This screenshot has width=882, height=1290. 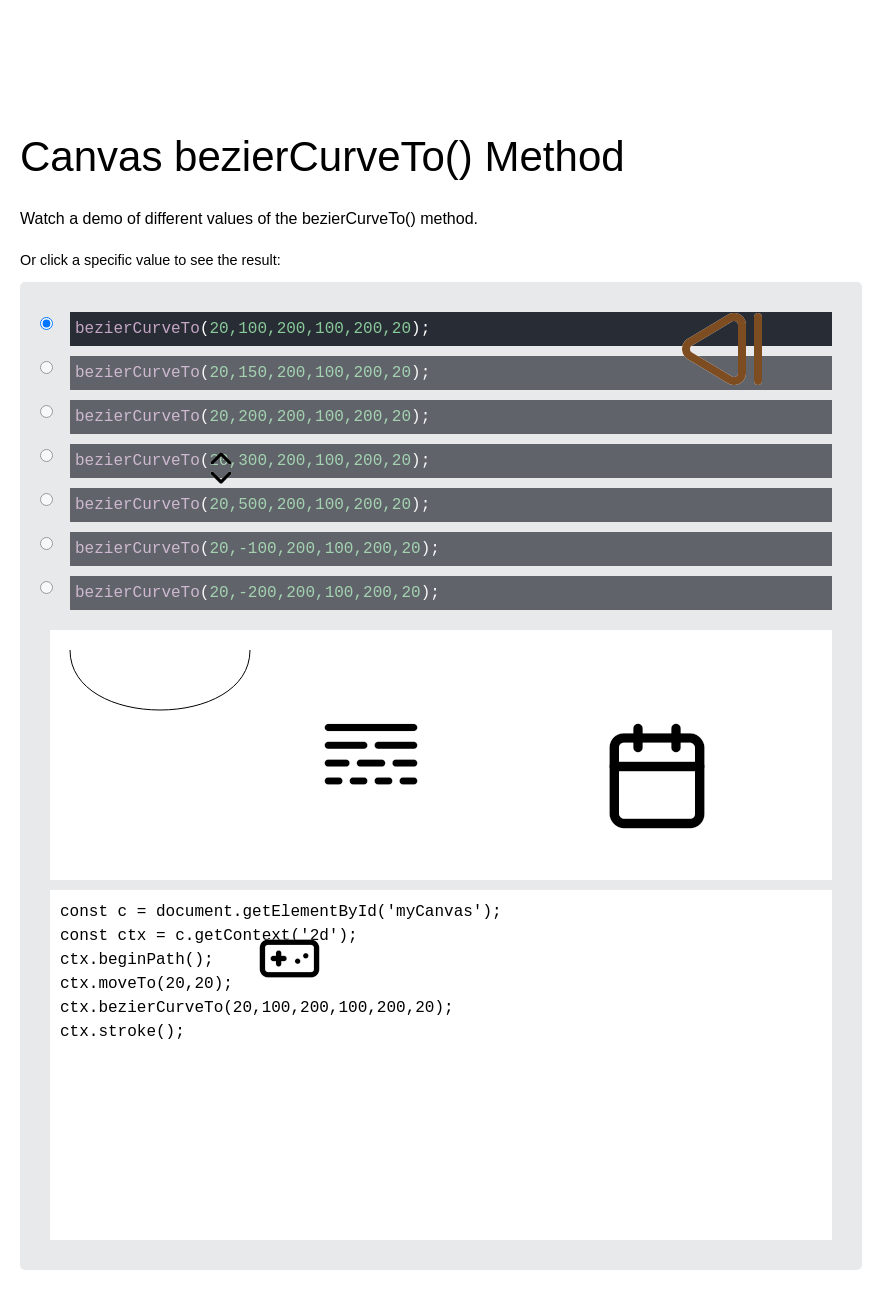 What do you see at coordinates (221, 468) in the screenshot?
I see `expand or collapse a dropdown menu` at bounding box center [221, 468].